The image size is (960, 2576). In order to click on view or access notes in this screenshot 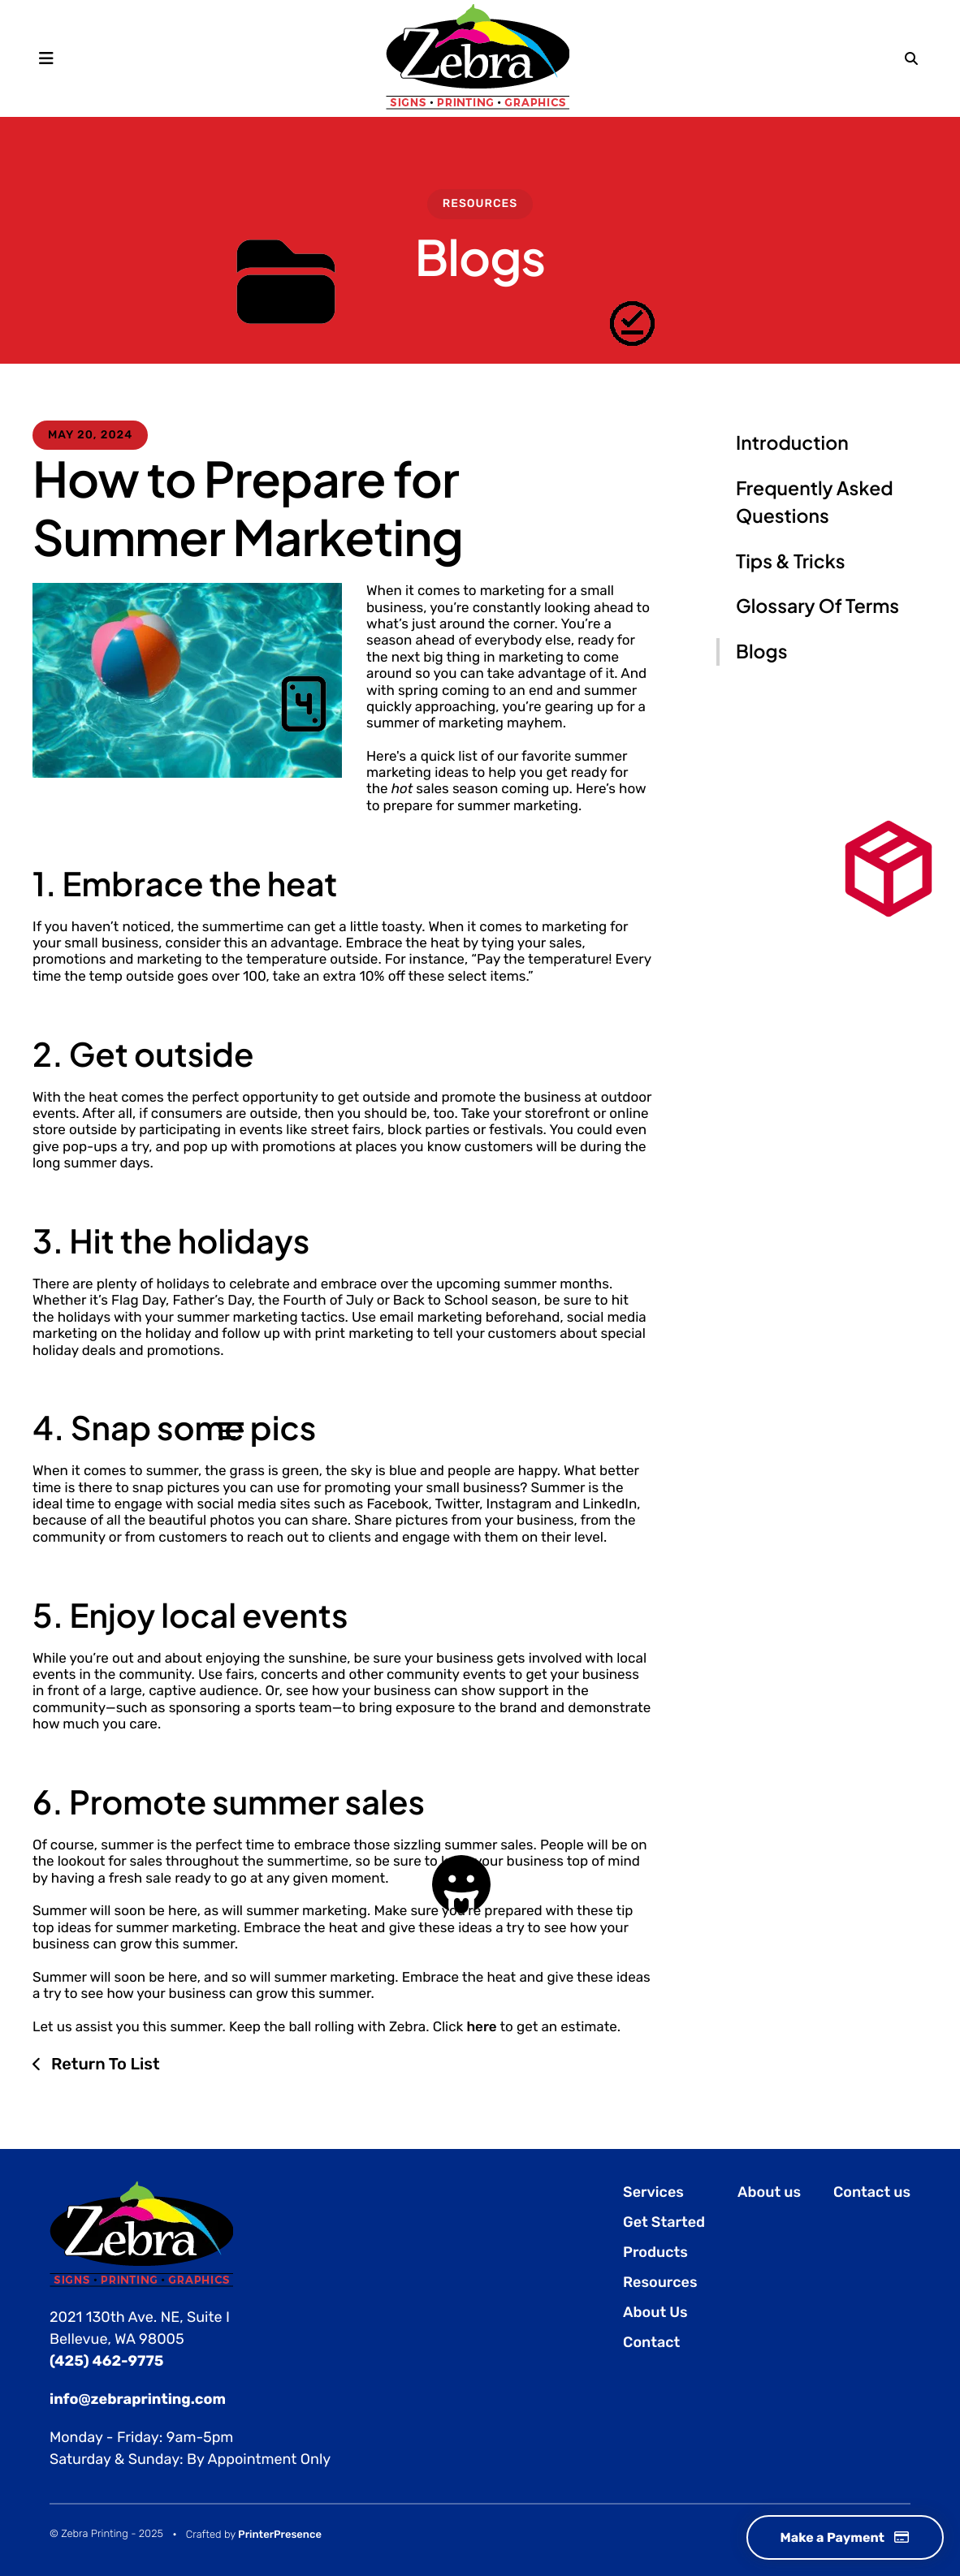, I will do `click(231, 1430)`.